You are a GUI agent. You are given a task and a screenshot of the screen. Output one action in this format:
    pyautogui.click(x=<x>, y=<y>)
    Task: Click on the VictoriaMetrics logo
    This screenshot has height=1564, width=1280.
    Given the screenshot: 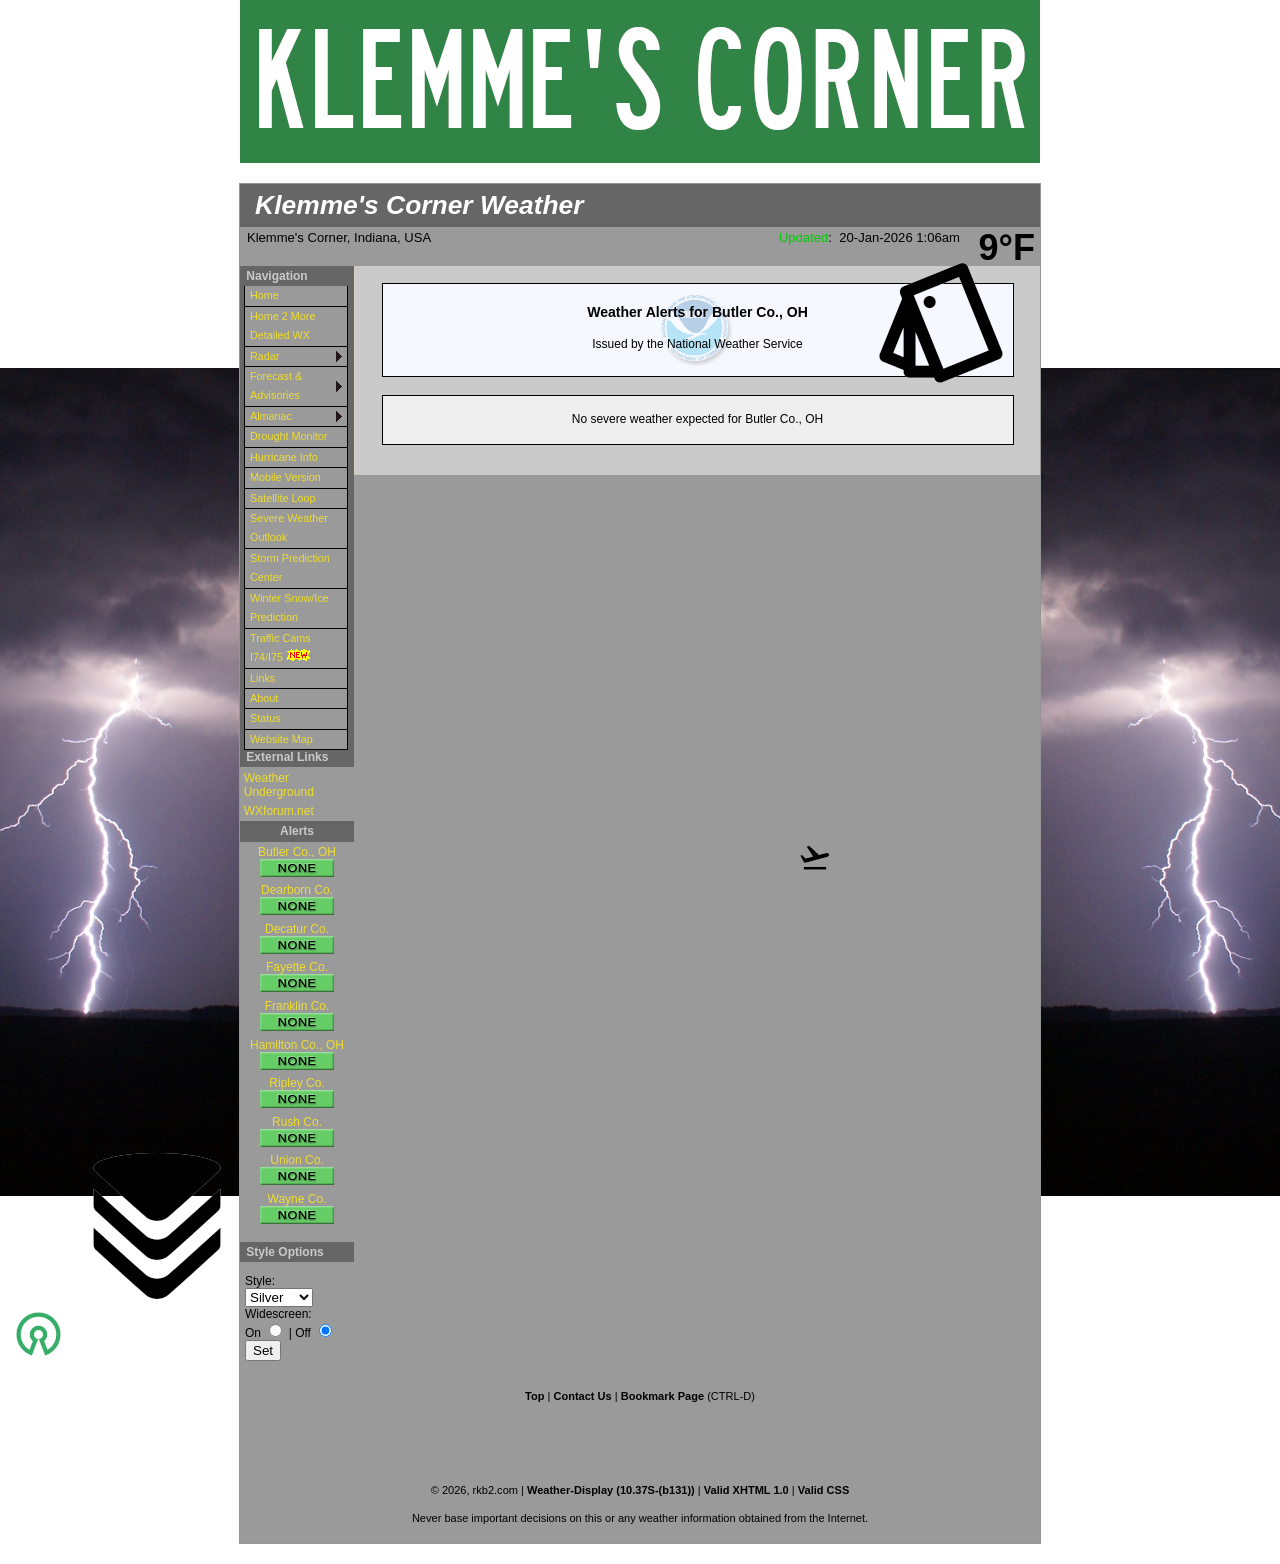 What is the action you would take?
    pyautogui.click(x=157, y=1226)
    